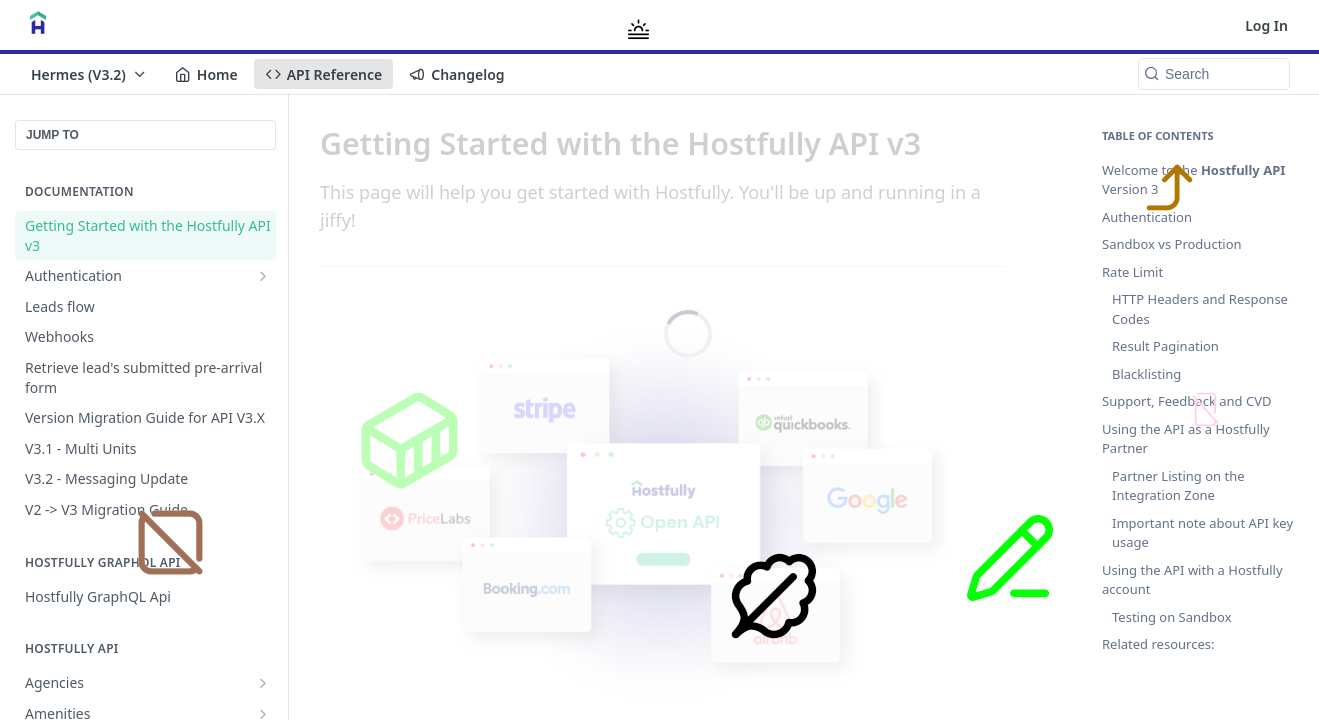  Describe the element at coordinates (409, 440) in the screenshot. I see `view container or package contents` at that location.